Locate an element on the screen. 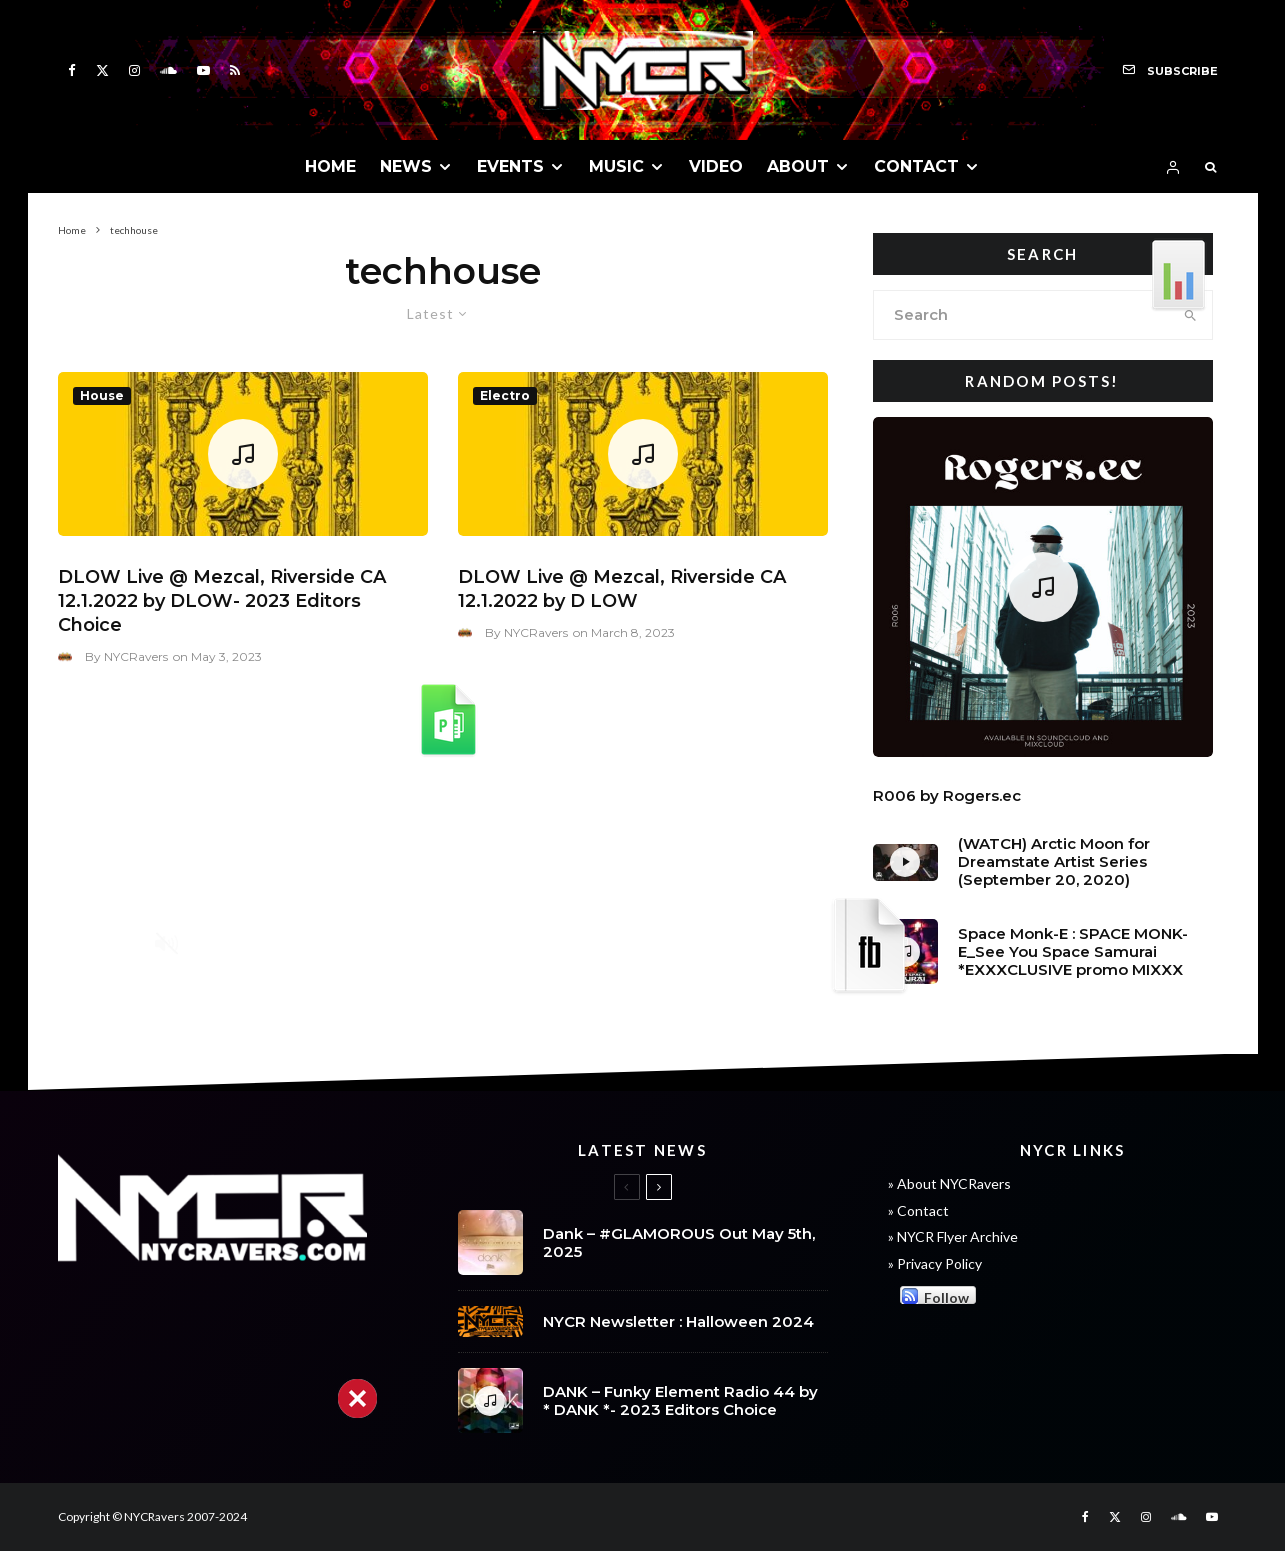 The height and width of the screenshot is (1551, 1285). a microsoft publisher document file is located at coordinates (448, 719).